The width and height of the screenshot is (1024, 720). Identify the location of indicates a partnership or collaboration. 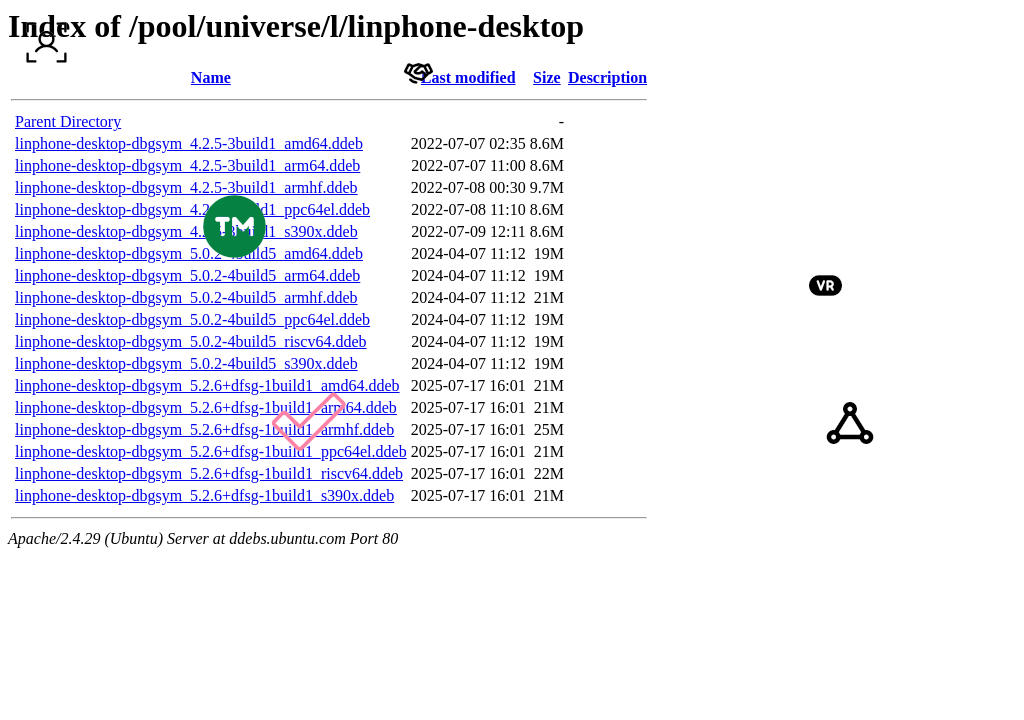
(418, 72).